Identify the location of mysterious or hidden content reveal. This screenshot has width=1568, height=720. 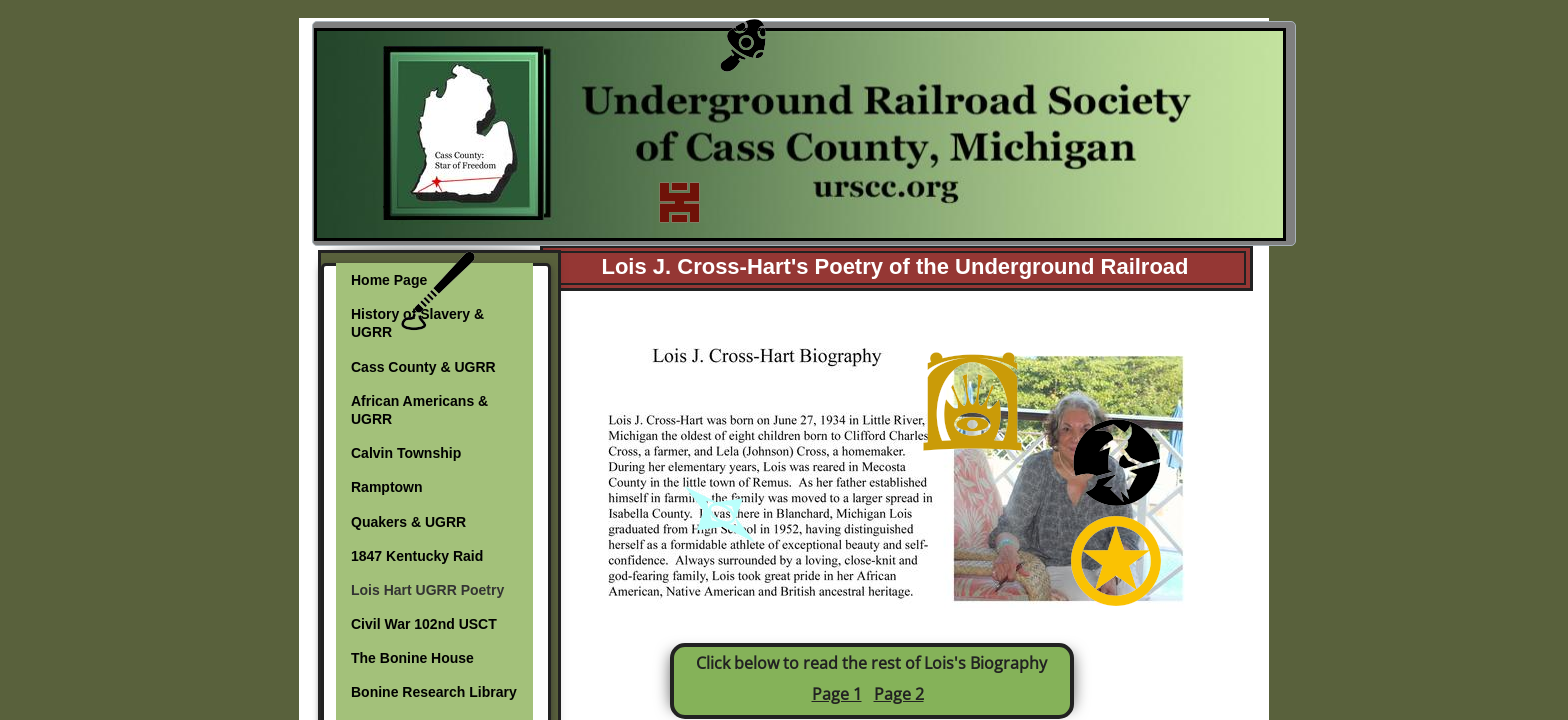
(972, 401).